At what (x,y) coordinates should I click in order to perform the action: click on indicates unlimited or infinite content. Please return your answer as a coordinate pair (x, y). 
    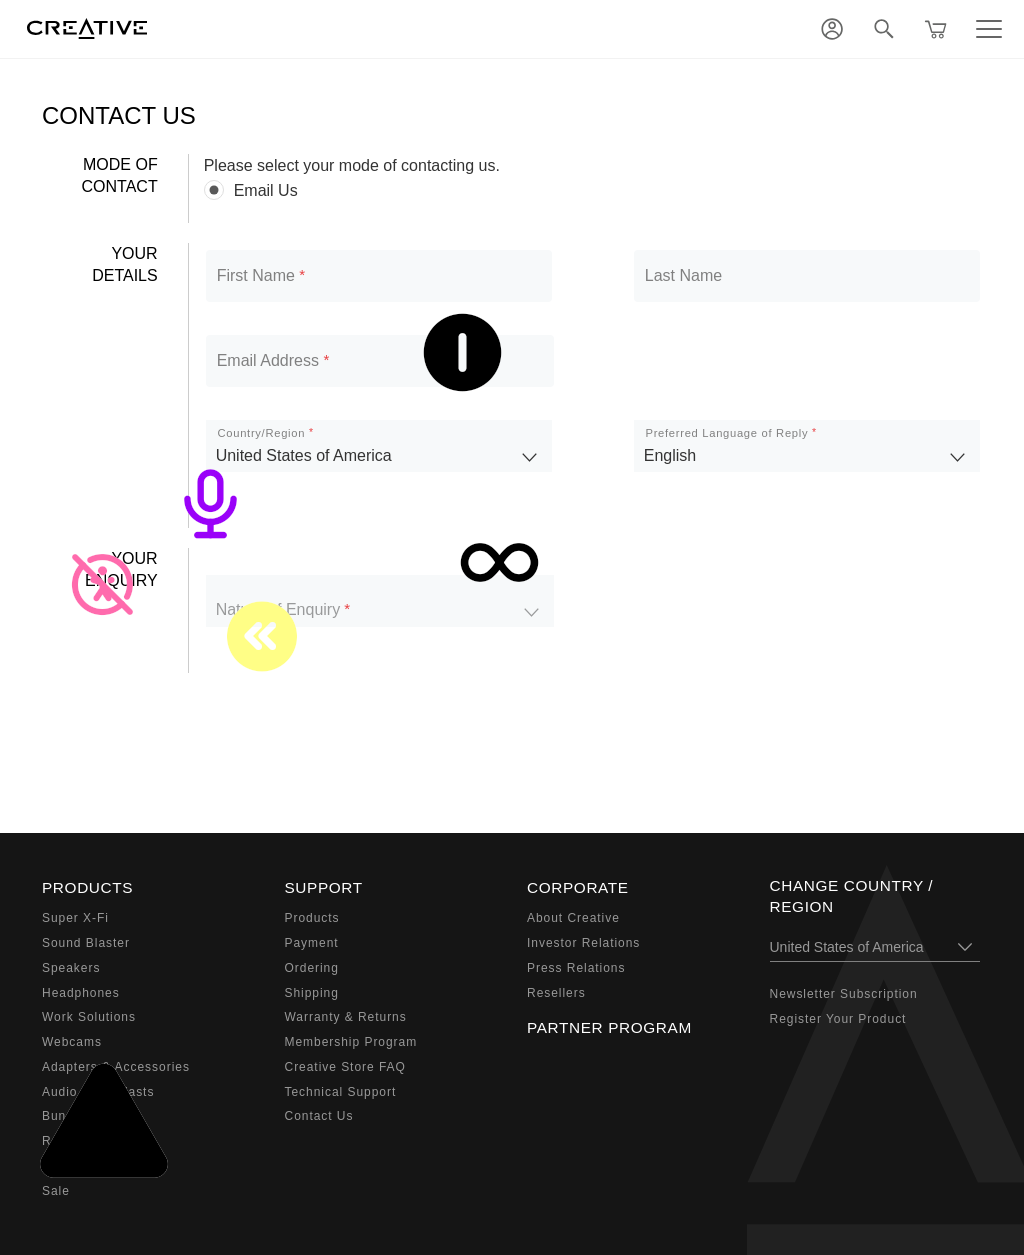
    Looking at the image, I should click on (499, 562).